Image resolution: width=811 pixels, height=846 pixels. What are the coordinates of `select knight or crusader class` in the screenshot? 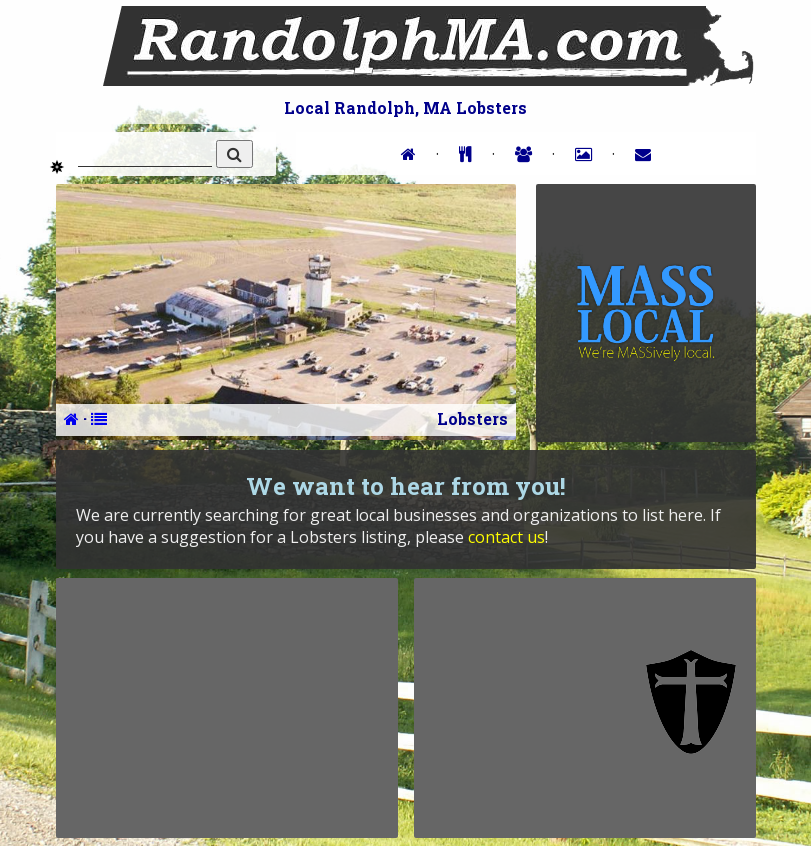 It's located at (691, 702).